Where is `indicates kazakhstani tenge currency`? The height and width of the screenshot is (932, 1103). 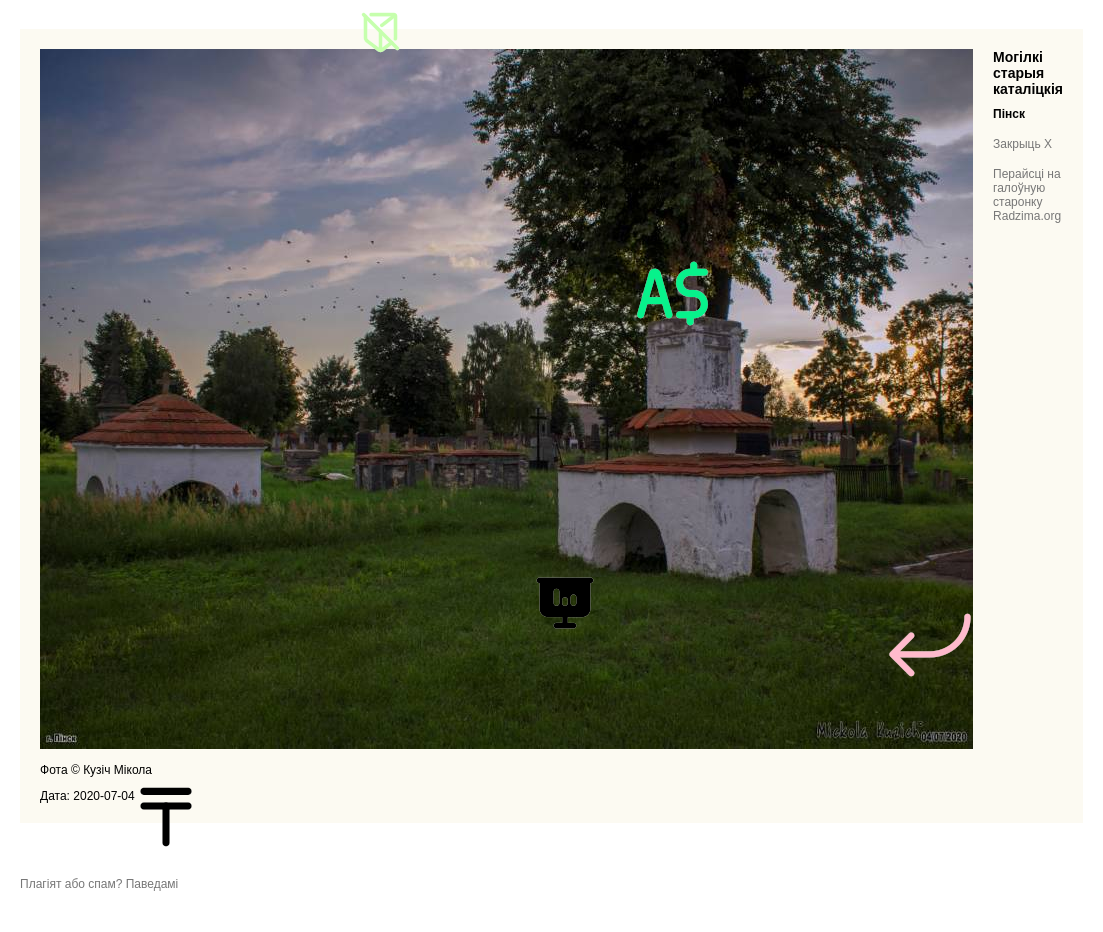 indicates kazakhstani tenge currency is located at coordinates (166, 817).